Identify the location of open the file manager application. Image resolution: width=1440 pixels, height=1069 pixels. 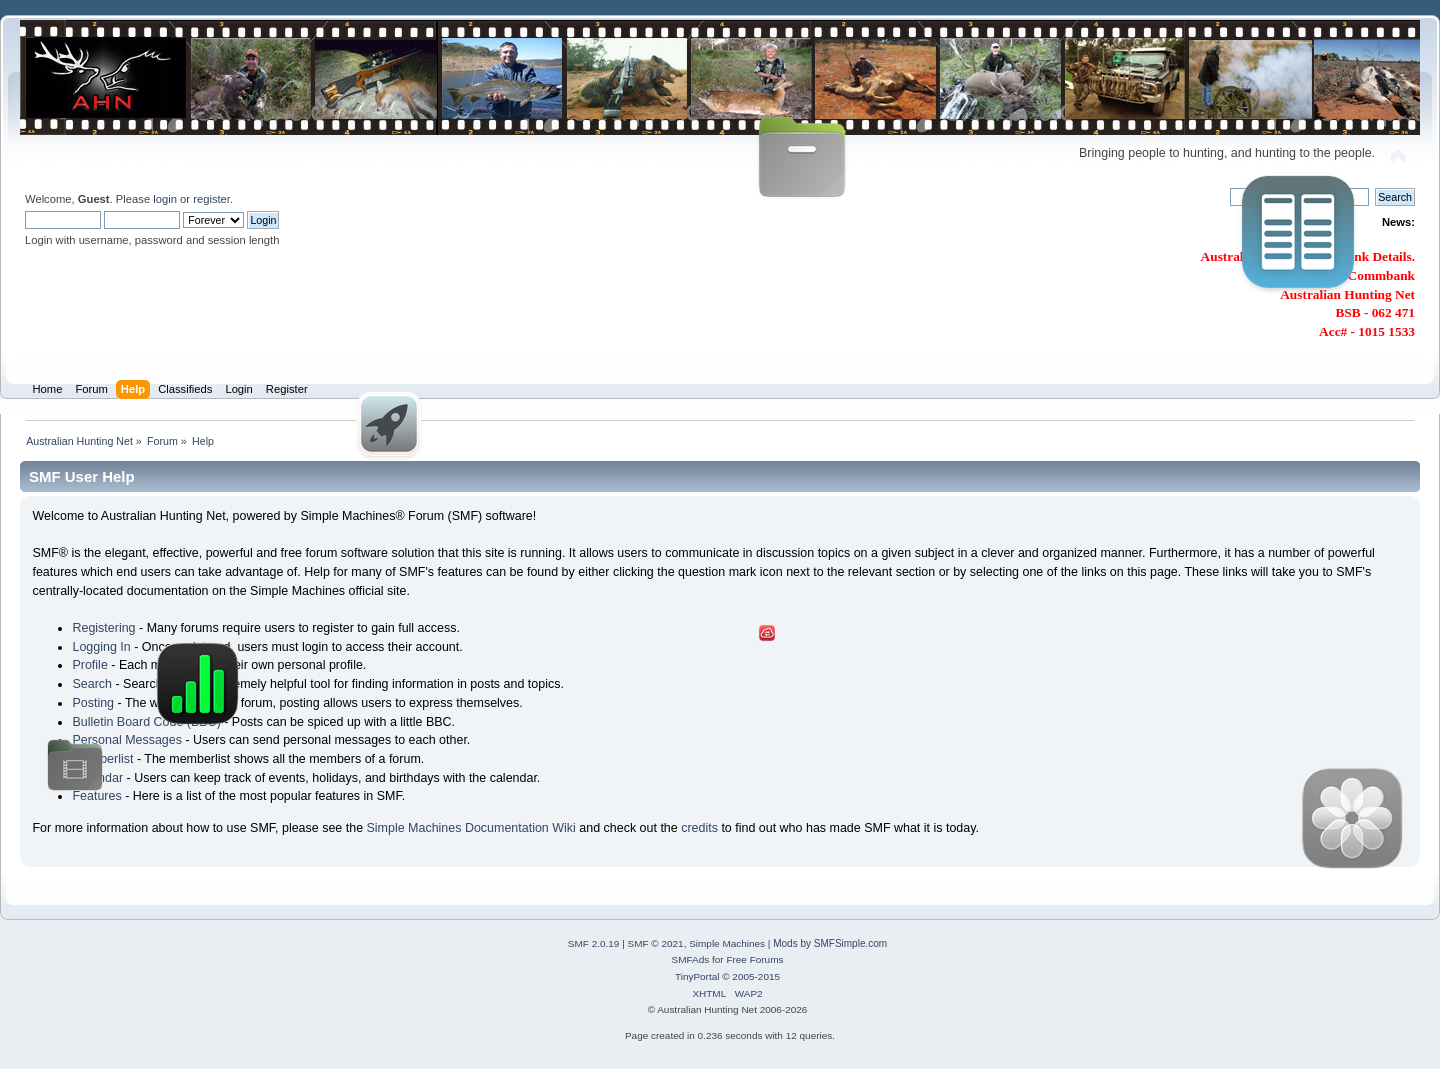
(802, 157).